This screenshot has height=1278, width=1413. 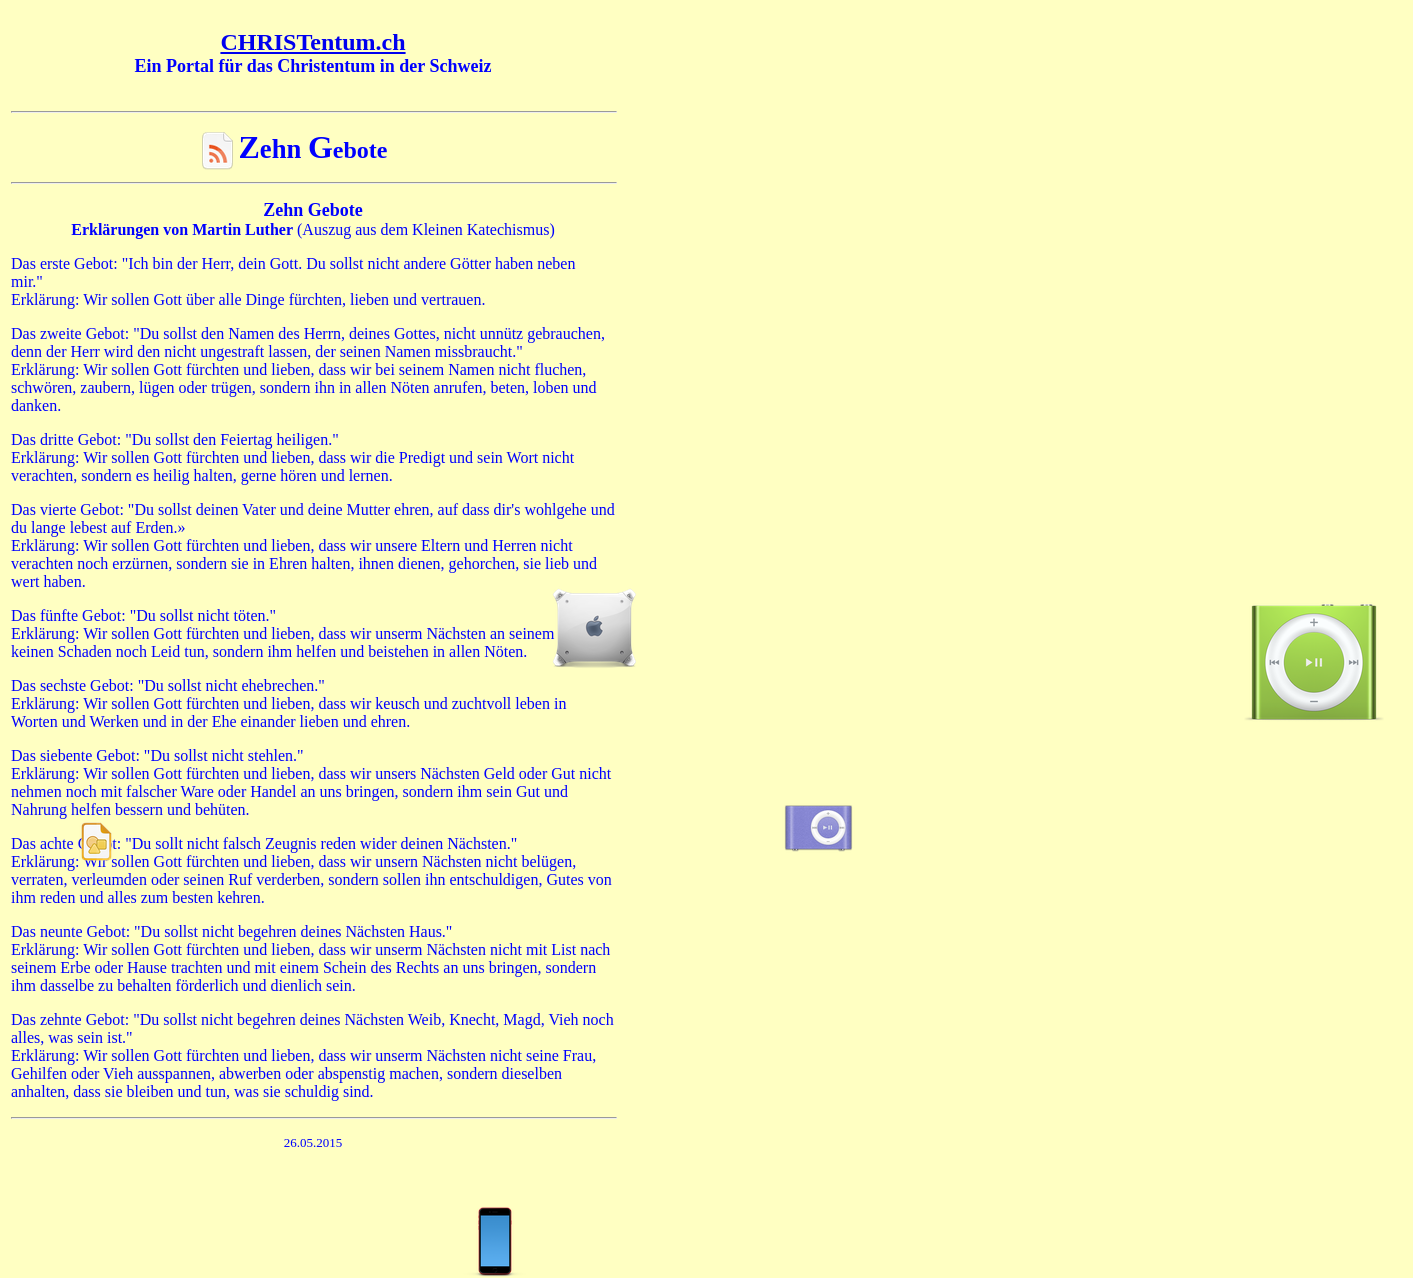 What do you see at coordinates (96, 841) in the screenshot?
I see `libreoffice draw document file` at bounding box center [96, 841].